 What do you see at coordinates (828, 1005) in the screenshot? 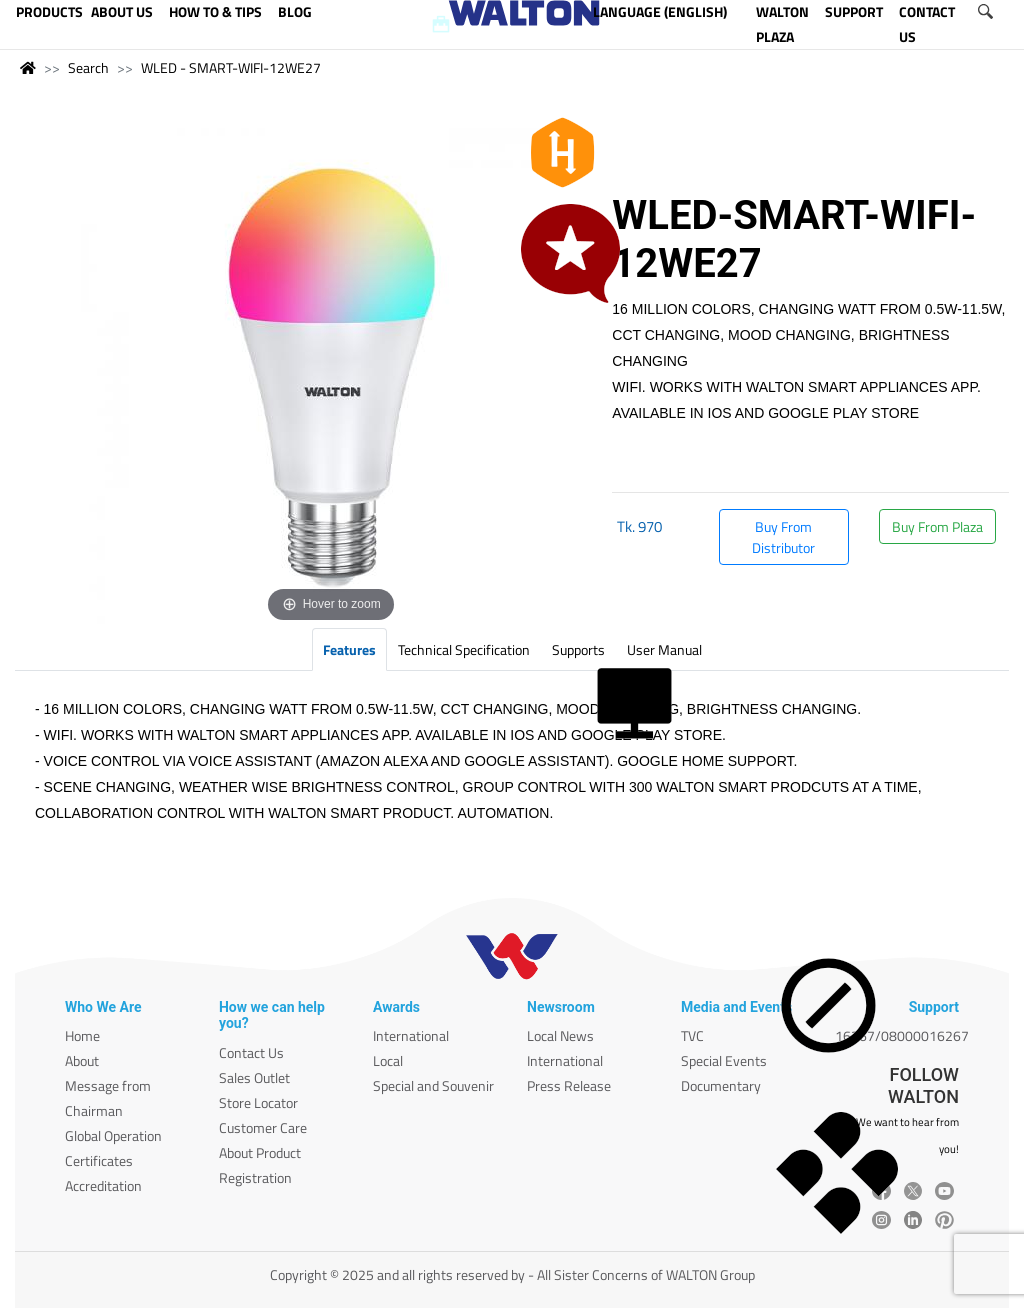
I see `indicates a prohibited or forbidden action` at bounding box center [828, 1005].